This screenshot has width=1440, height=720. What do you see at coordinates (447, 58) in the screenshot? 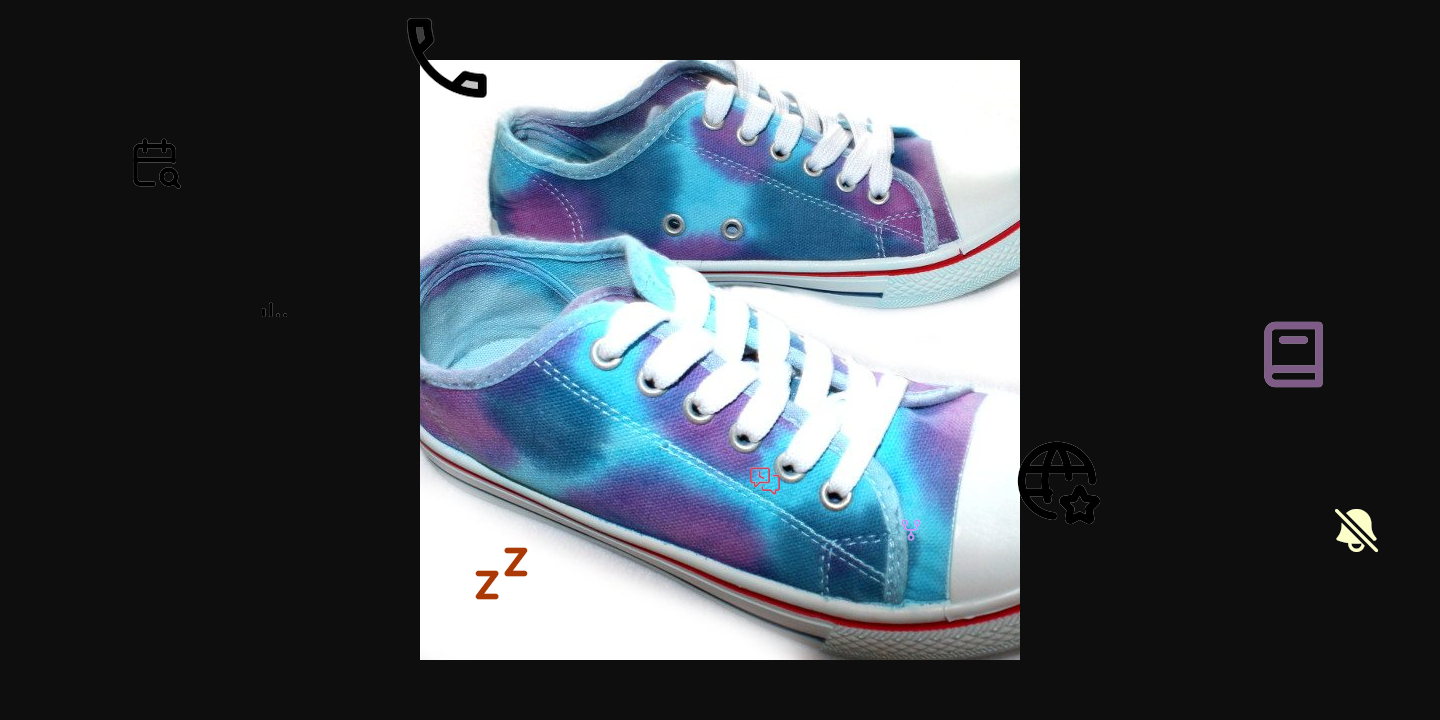
I see `make a phone call` at bounding box center [447, 58].